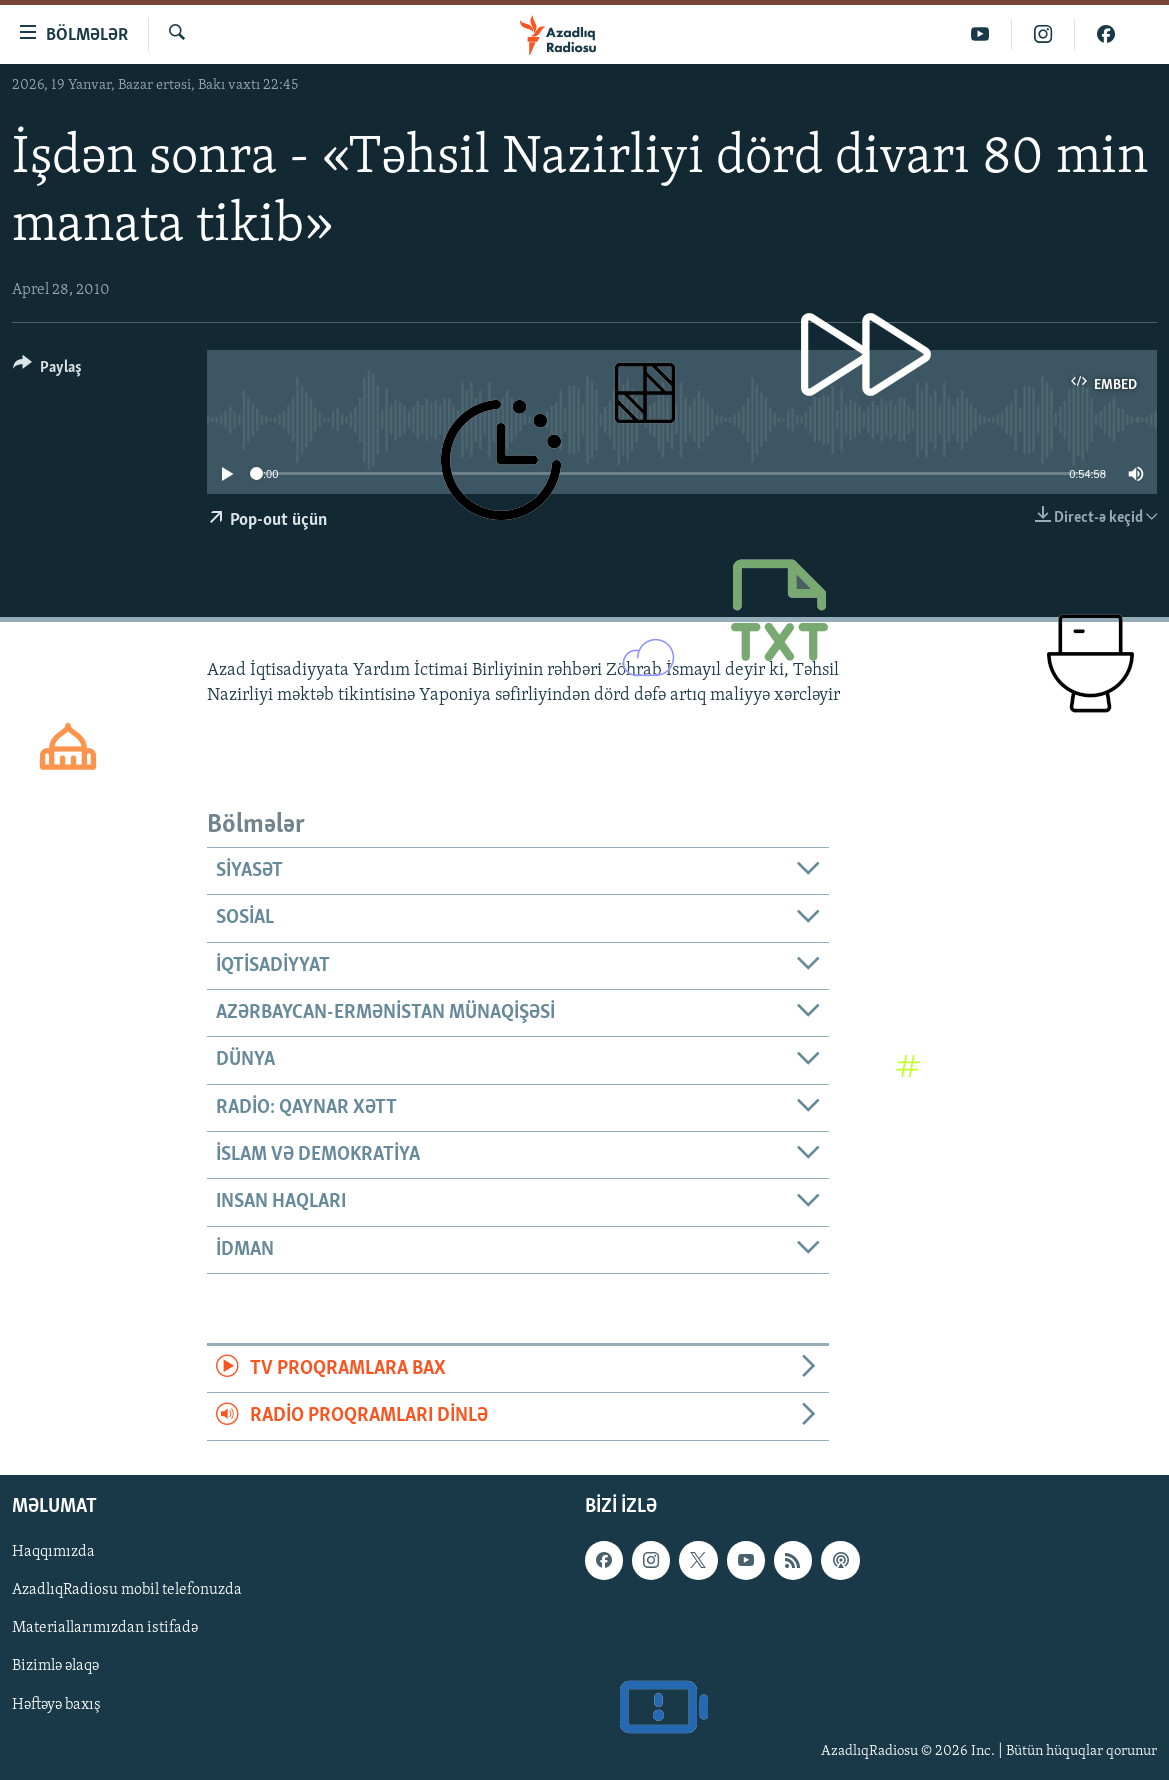 This screenshot has width=1169, height=1780. I want to click on indicates a nearby mosque or place of worship, so click(68, 749).